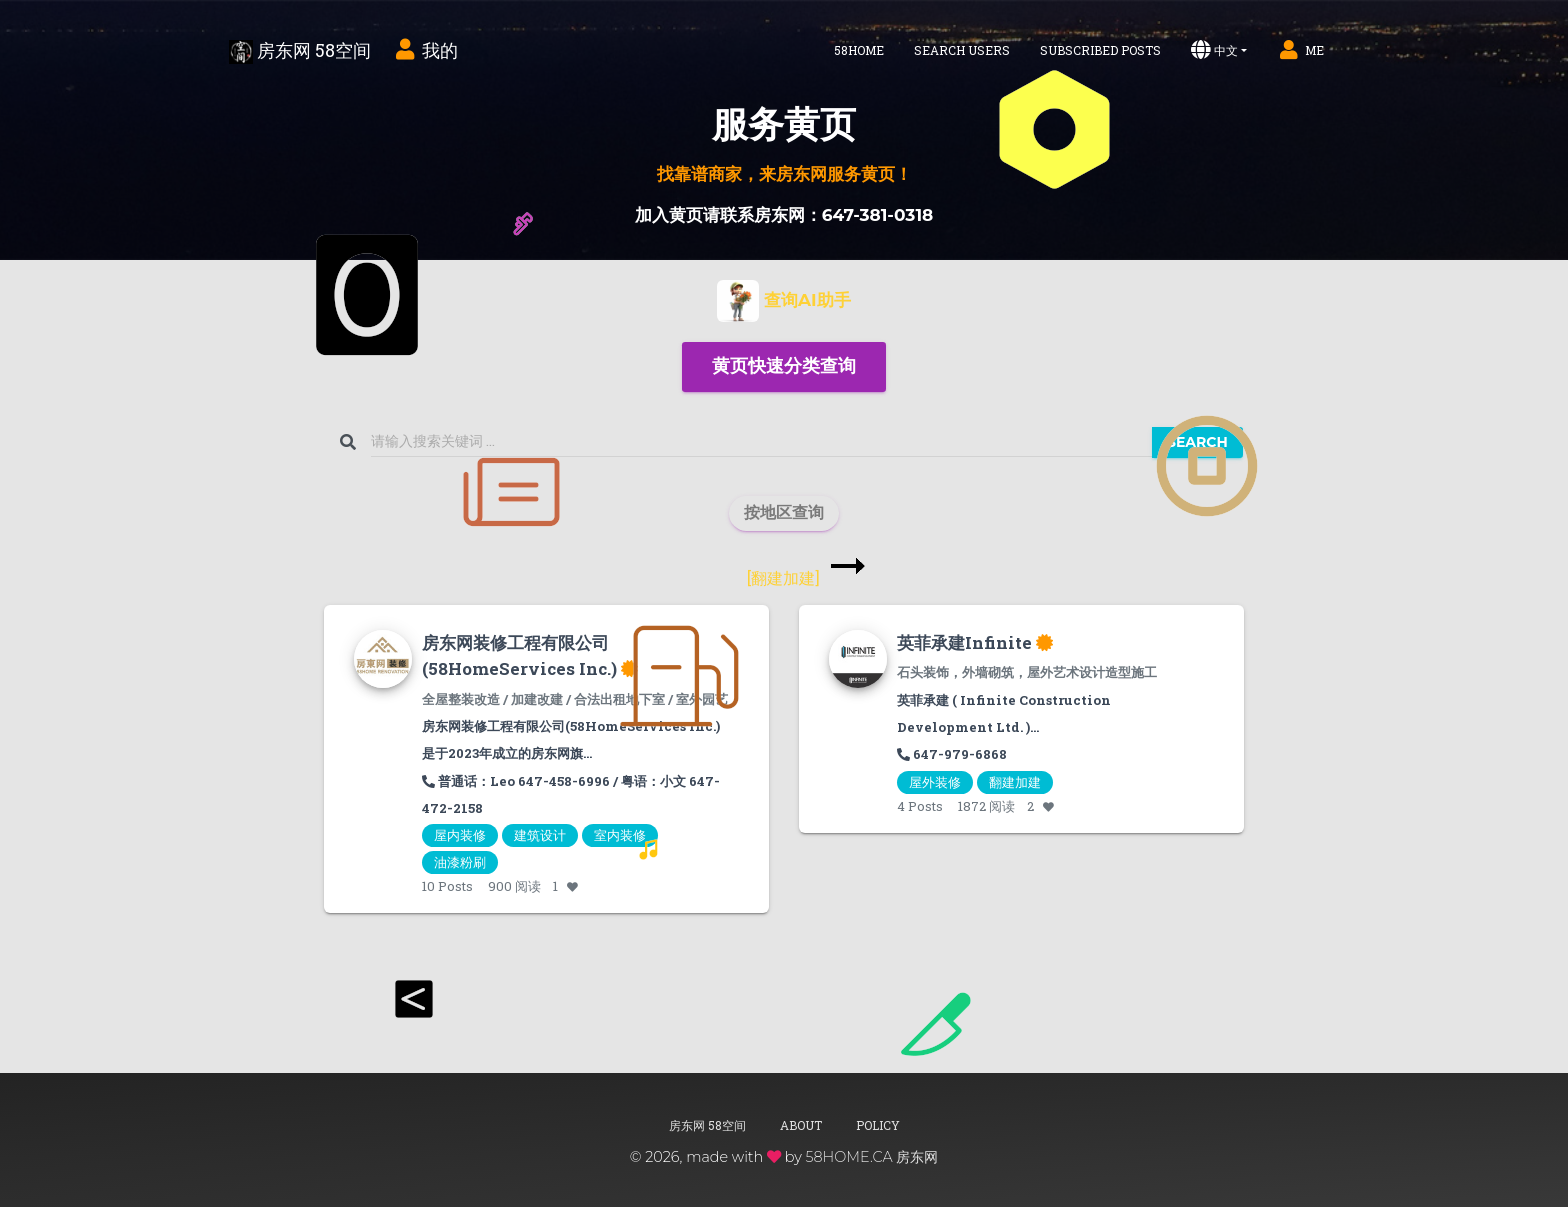 This screenshot has width=1568, height=1207. What do you see at coordinates (1207, 466) in the screenshot?
I see `stop media playback` at bounding box center [1207, 466].